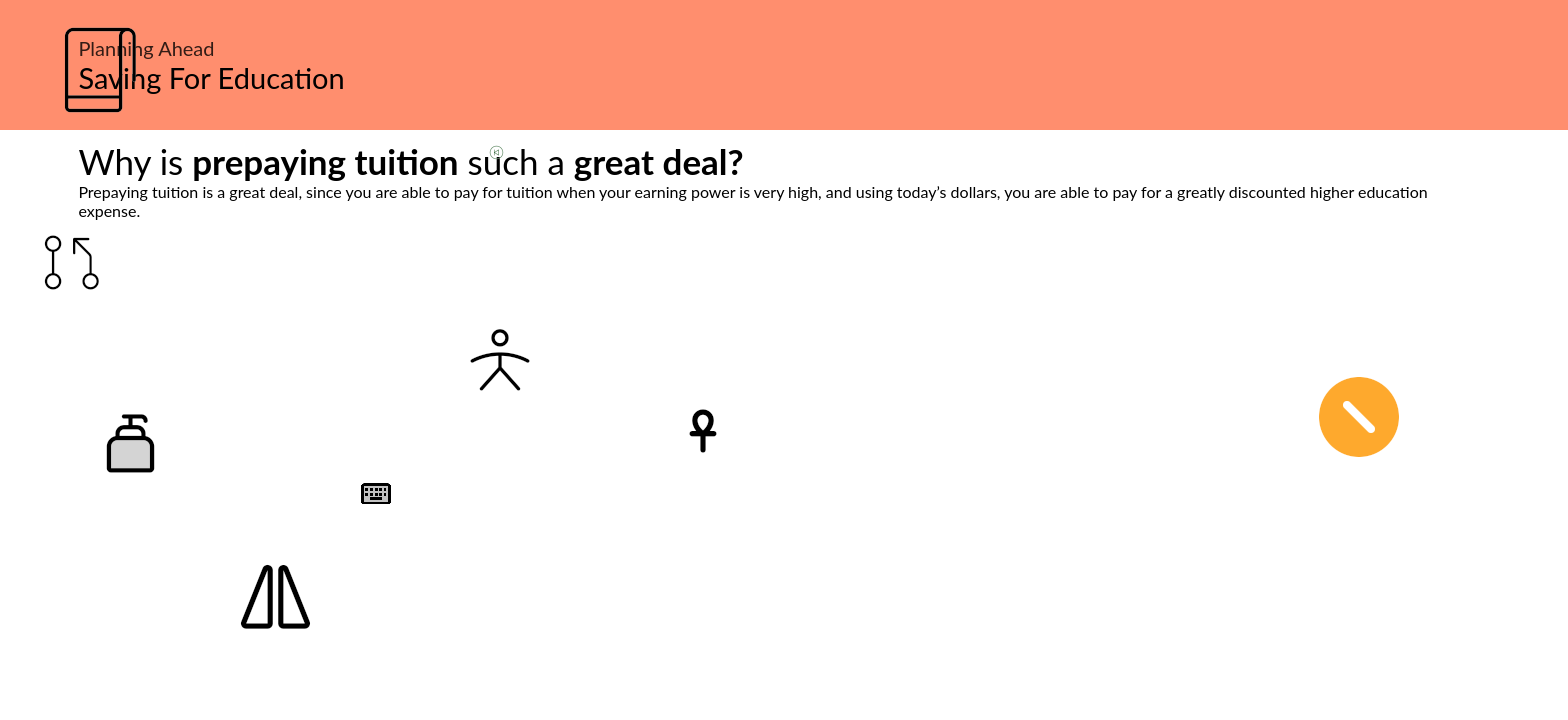 The image size is (1568, 720). What do you see at coordinates (1359, 417) in the screenshot?
I see `indicates a prohibited or forbidden action` at bounding box center [1359, 417].